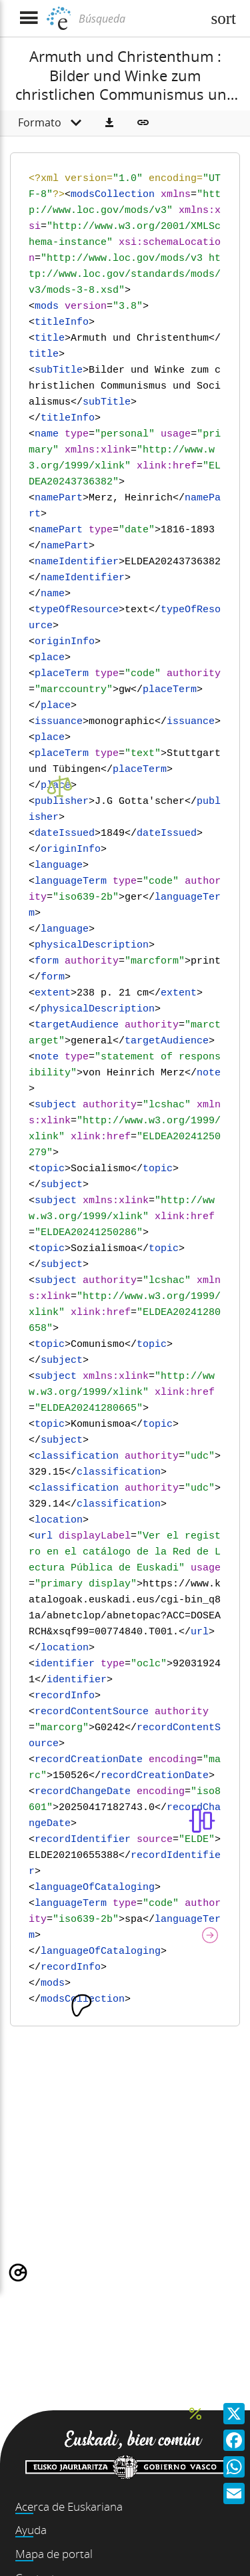 The height and width of the screenshot is (2576, 250). Describe the element at coordinates (81, 2005) in the screenshot. I see `visit patreon page` at that location.